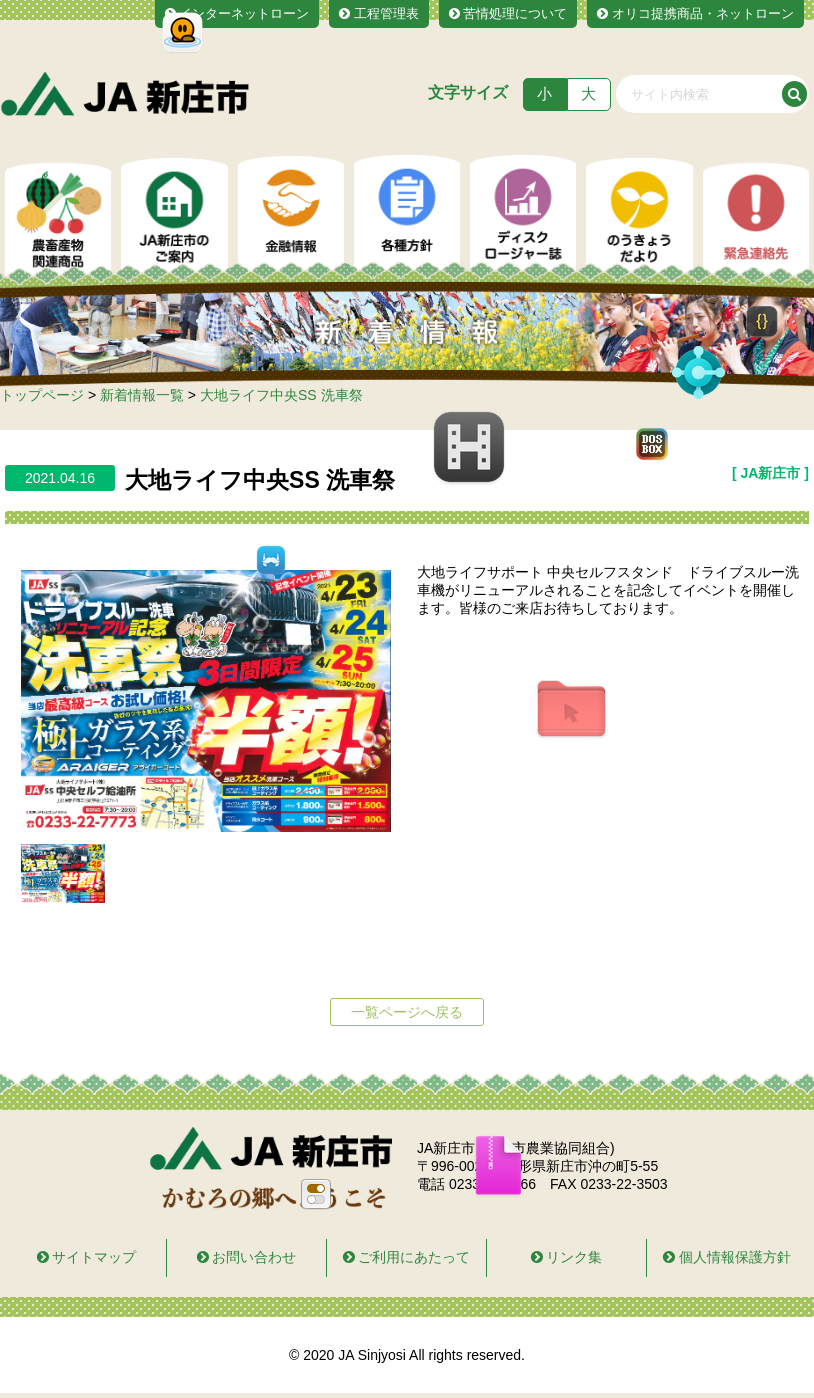 This screenshot has height=1398, width=814. Describe the element at coordinates (698, 372) in the screenshot. I see `open central app for managing connected devices` at that location.